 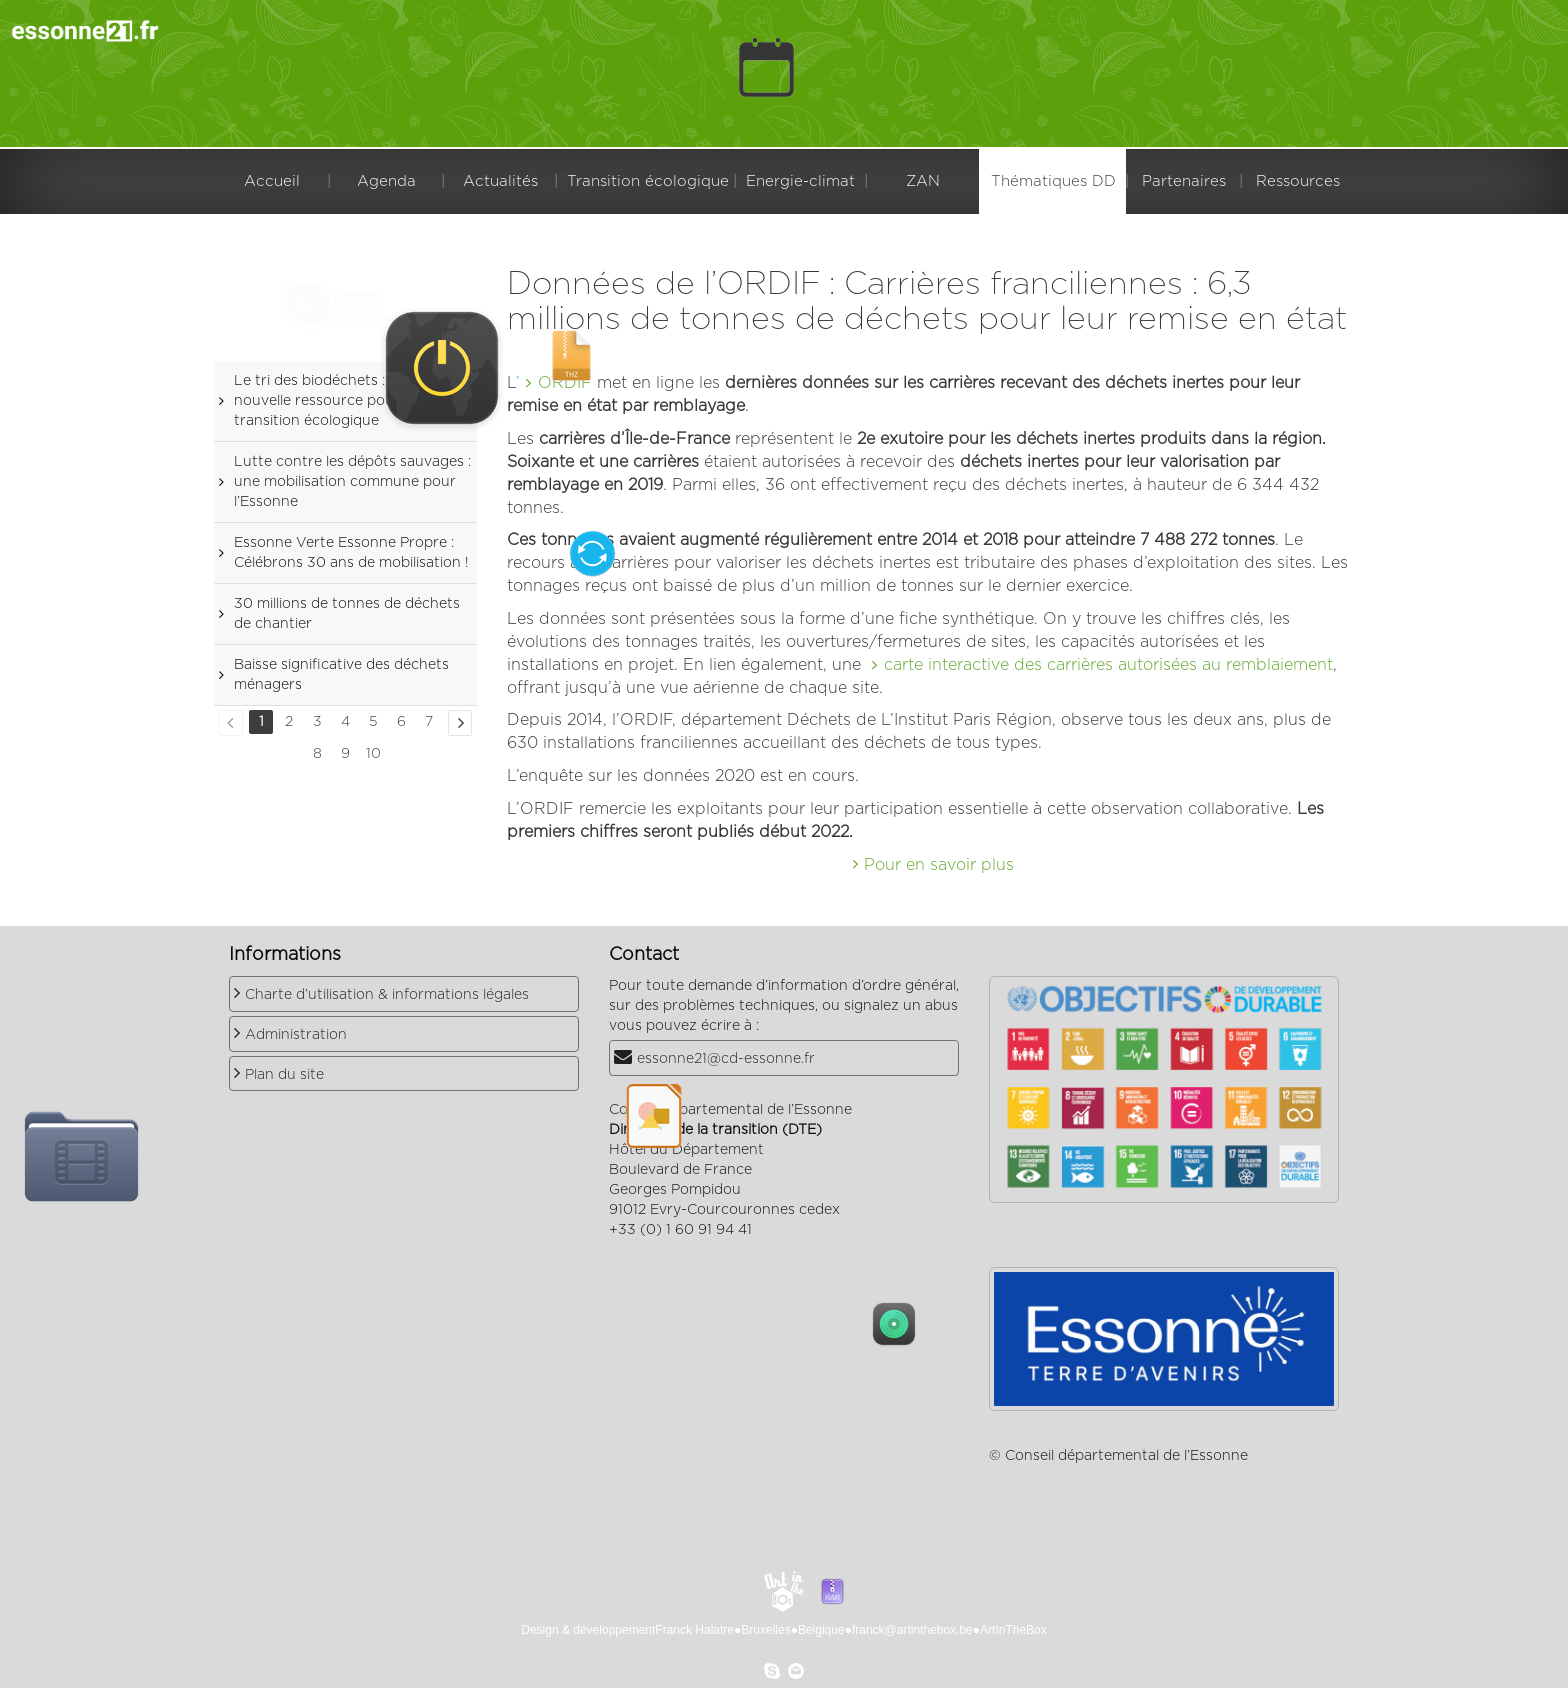 What do you see at coordinates (766, 69) in the screenshot?
I see `open calendar app` at bounding box center [766, 69].